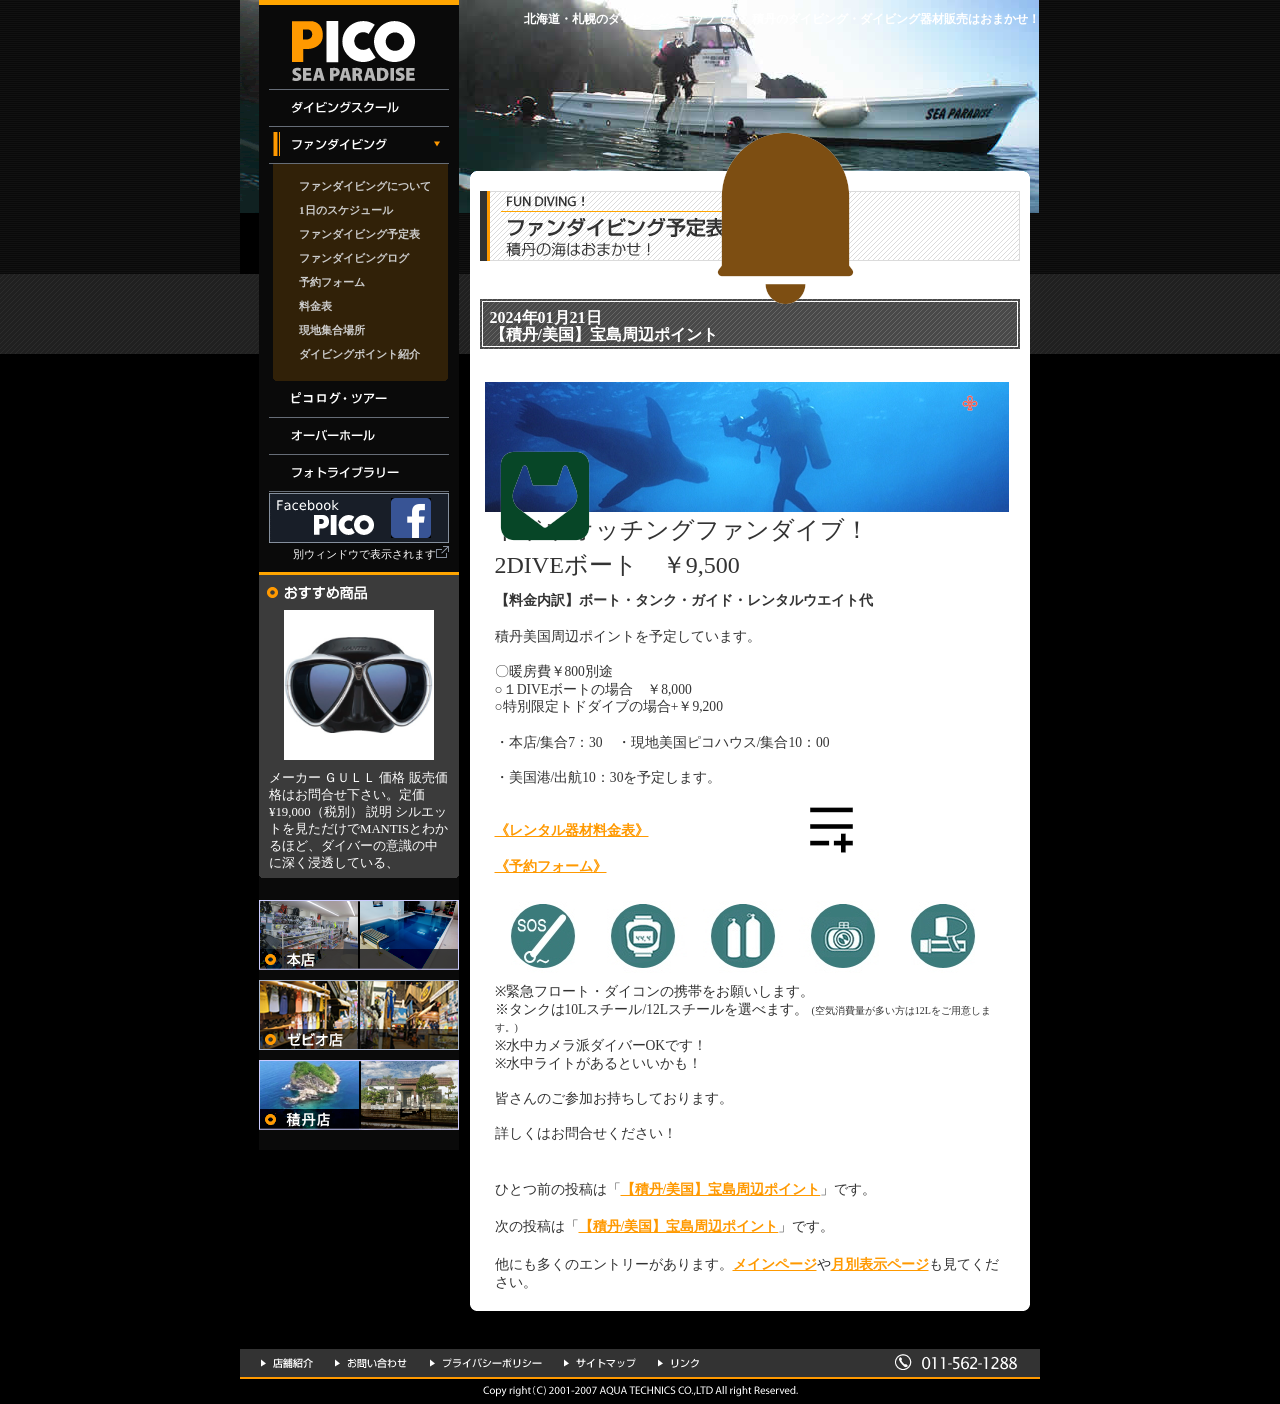  What do you see at coordinates (545, 496) in the screenshot?
I see `open GitLab repository` at bounding box center [545, 496].